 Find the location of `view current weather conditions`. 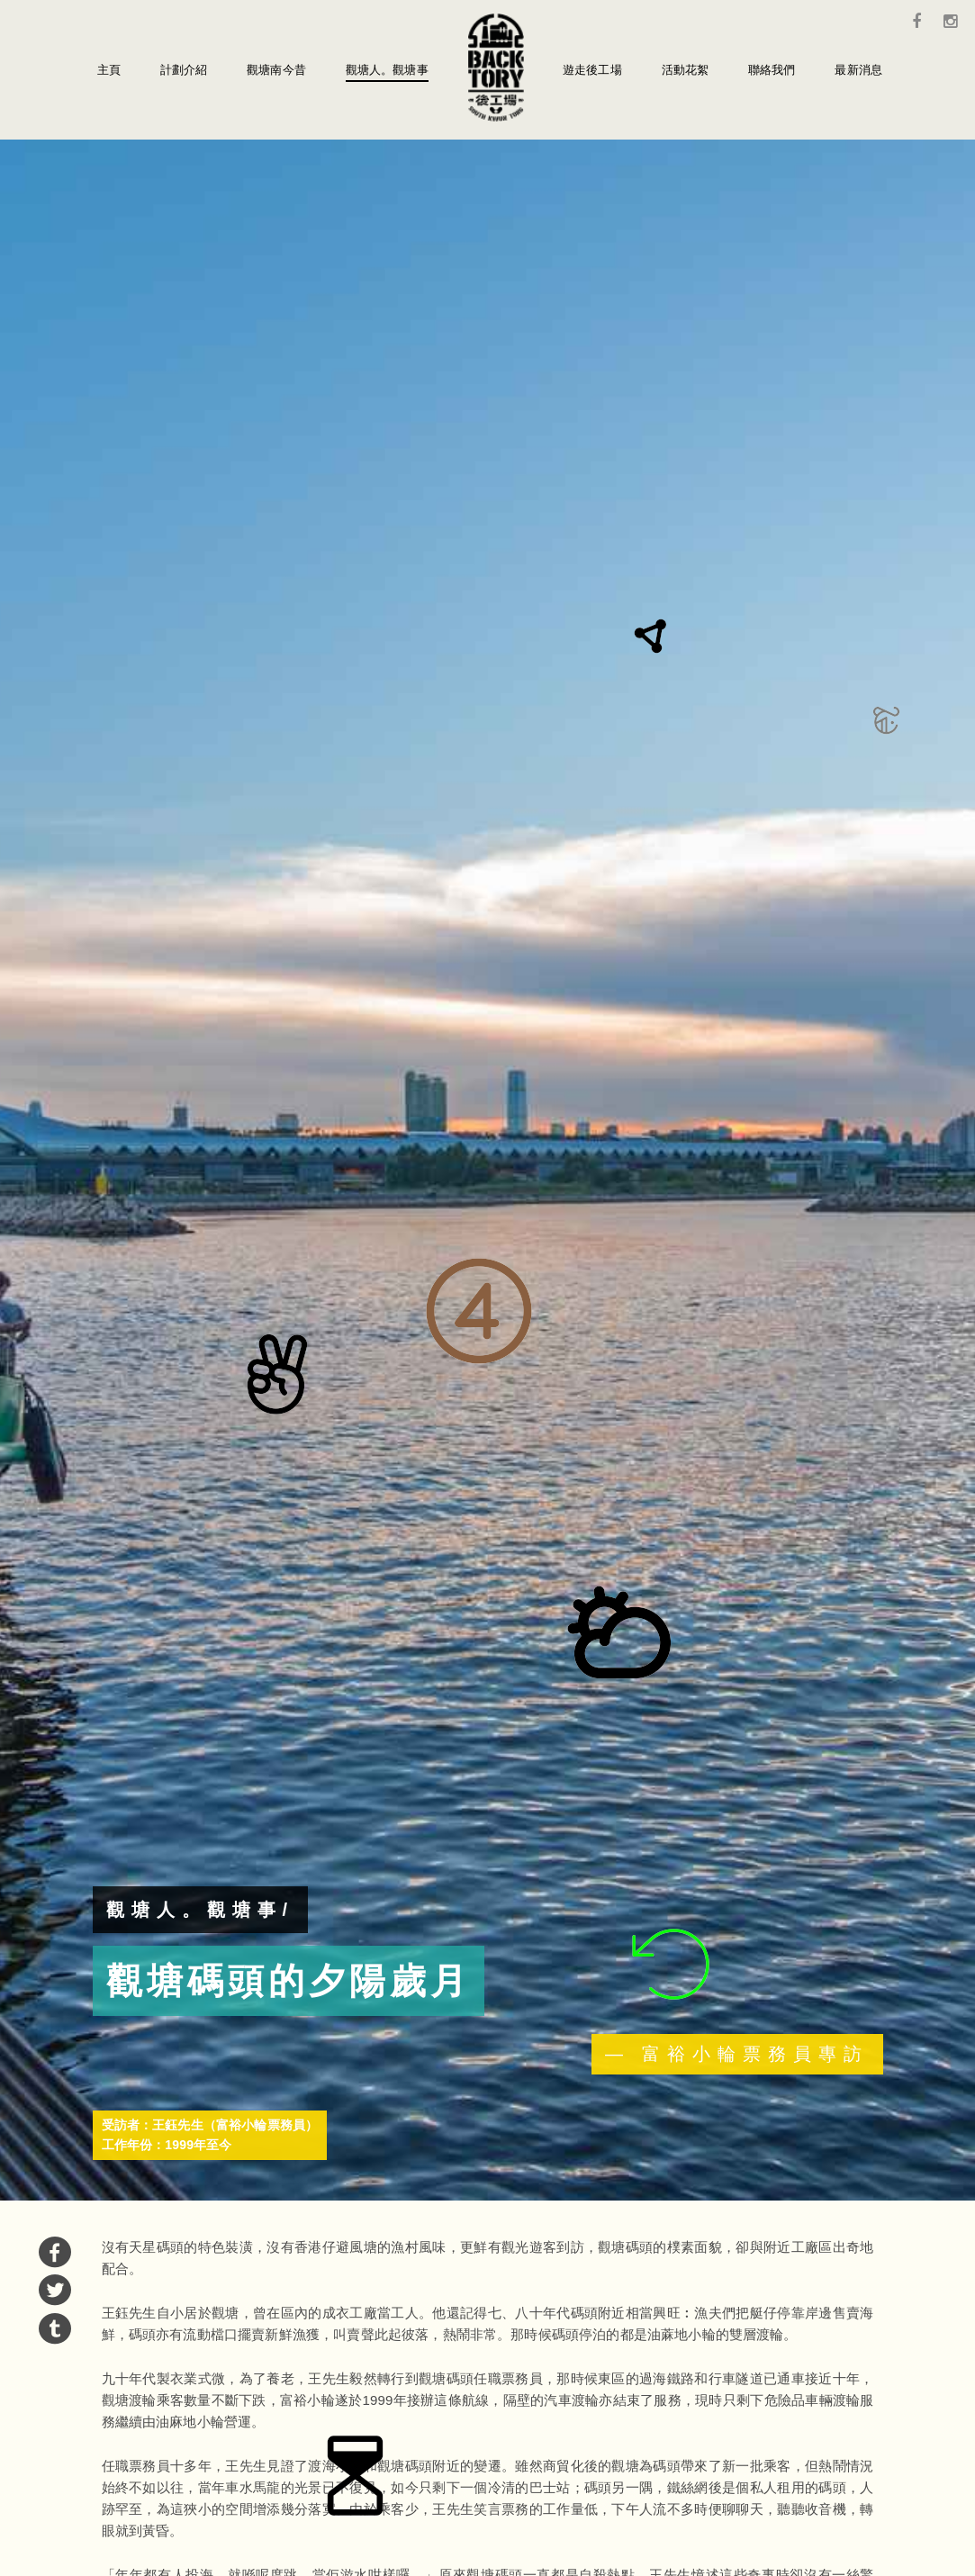

view current weather conditions is located at coordinates (618, 1633).